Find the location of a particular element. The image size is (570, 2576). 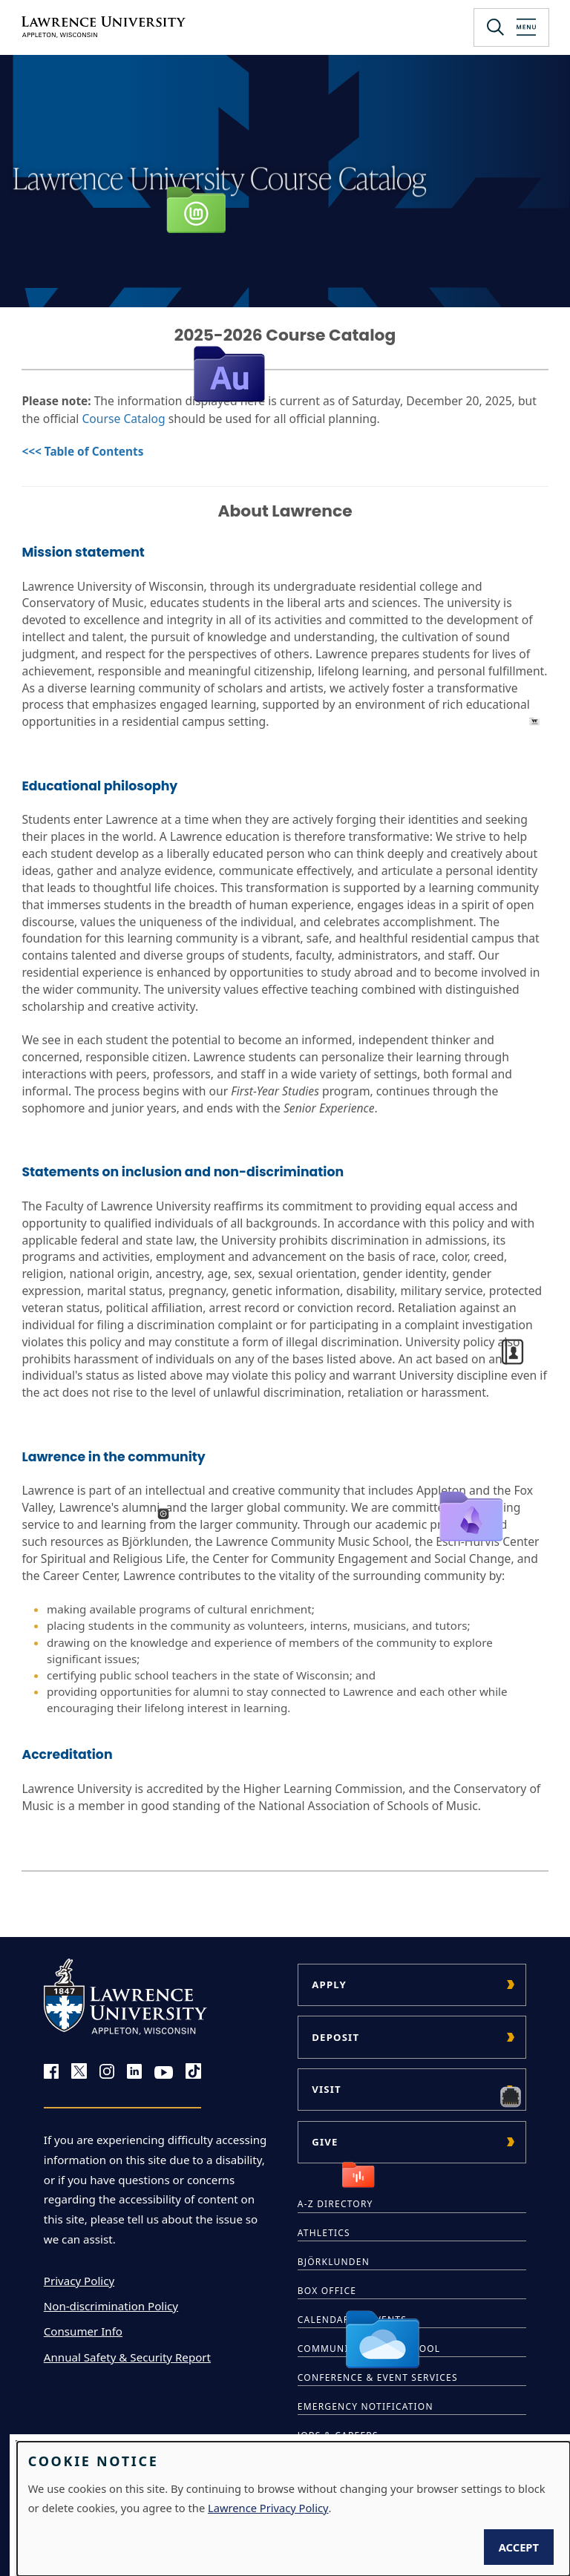

open obsidian vault folder is located at coordinates (471, 1518).